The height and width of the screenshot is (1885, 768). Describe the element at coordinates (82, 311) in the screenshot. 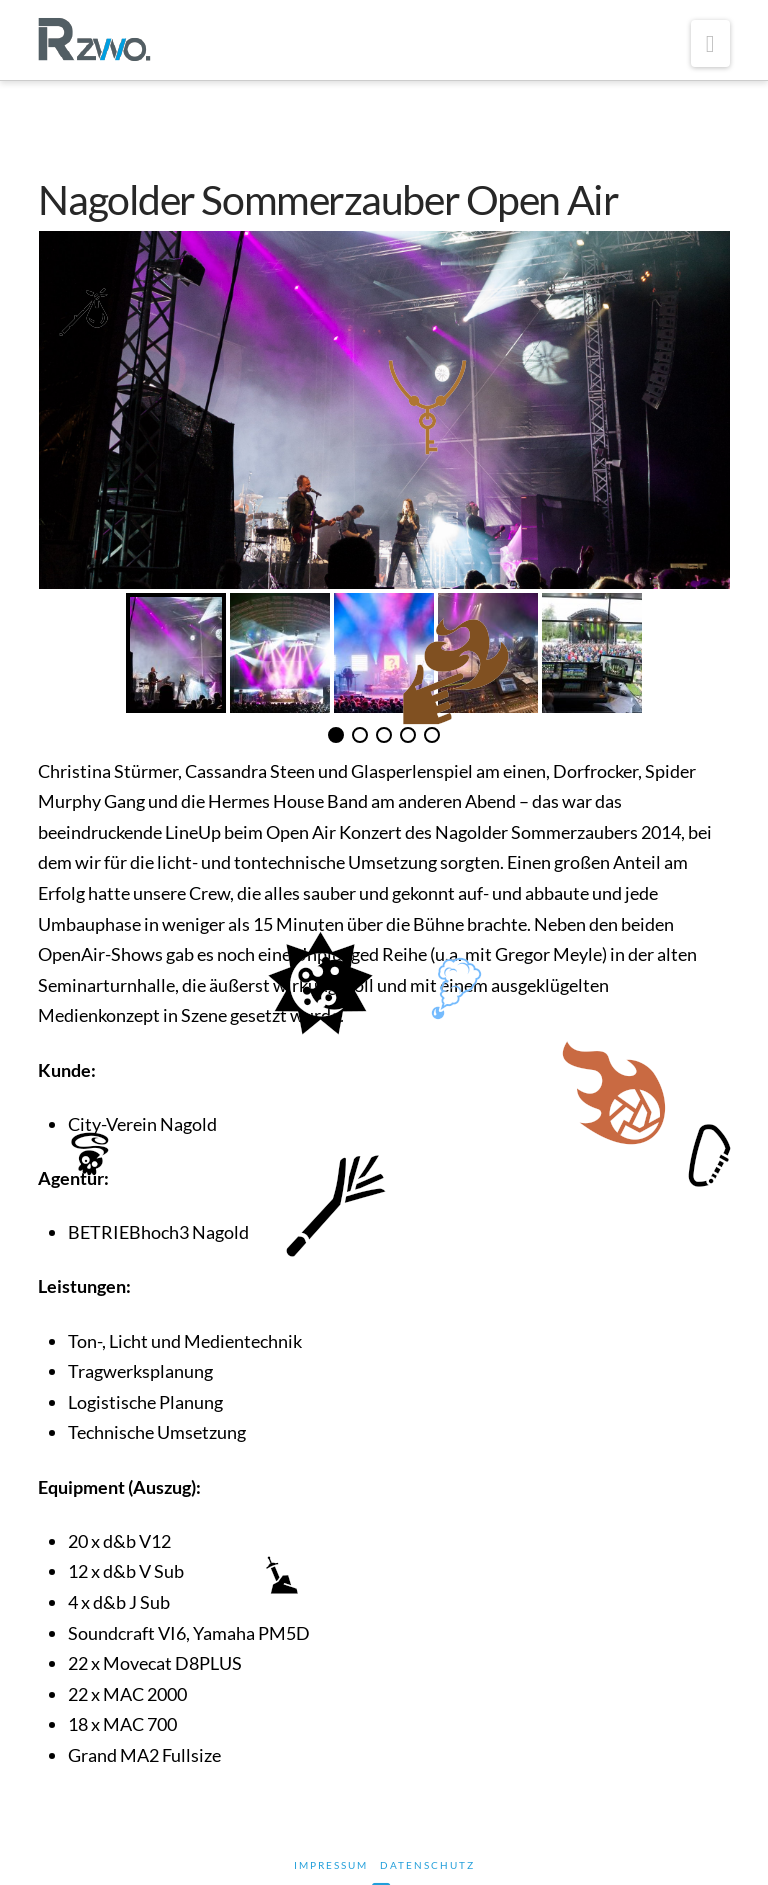

I see `travel or journey-related game feature` at that location.